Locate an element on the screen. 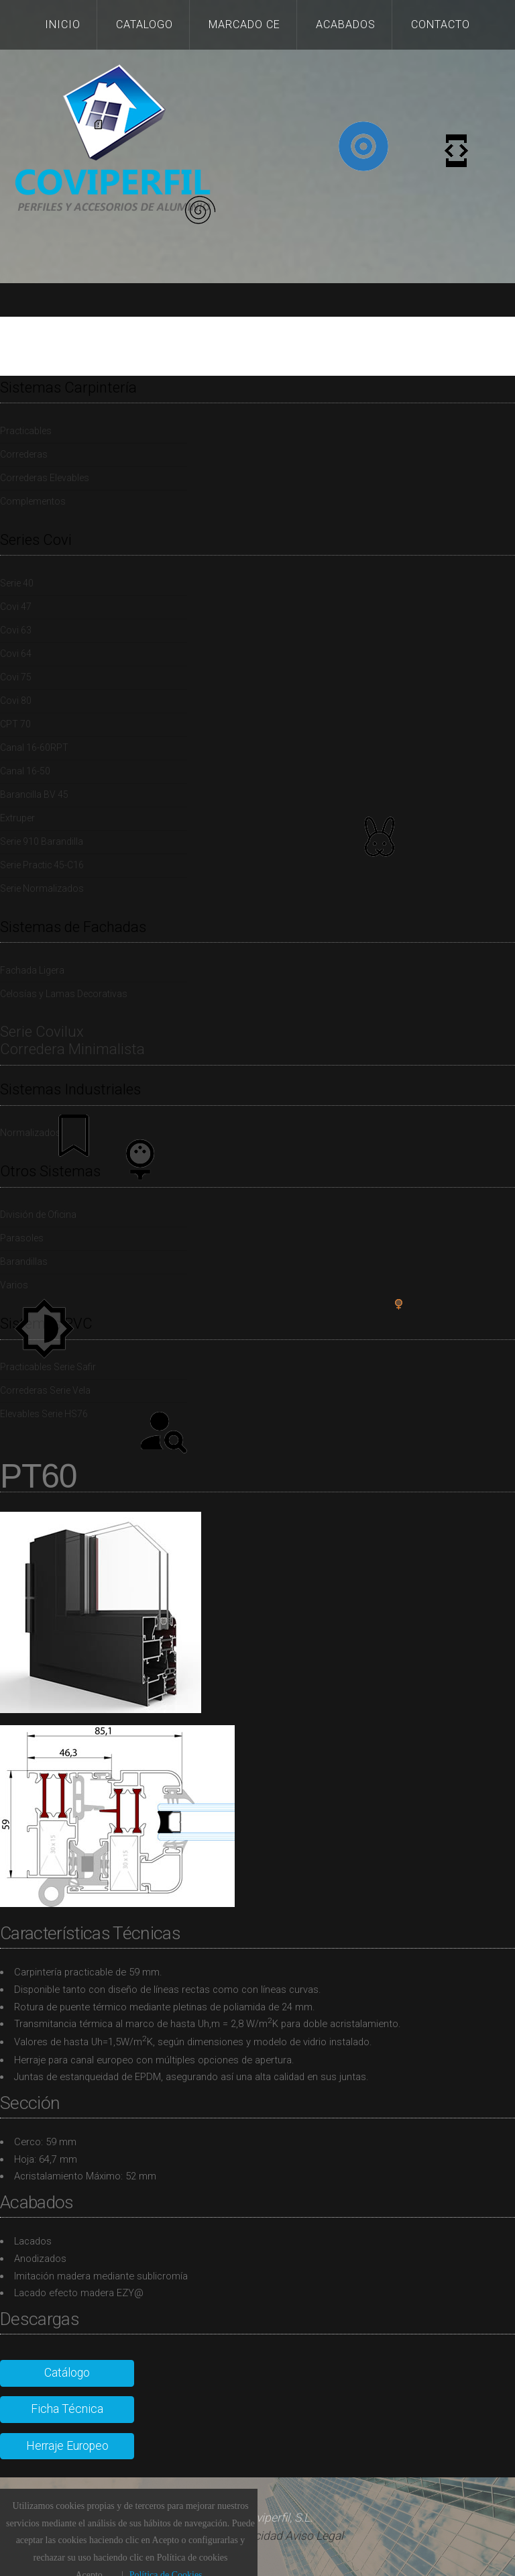 The image size is (515, 2576). search for a person or contact is located at coordinates (164, 1431).